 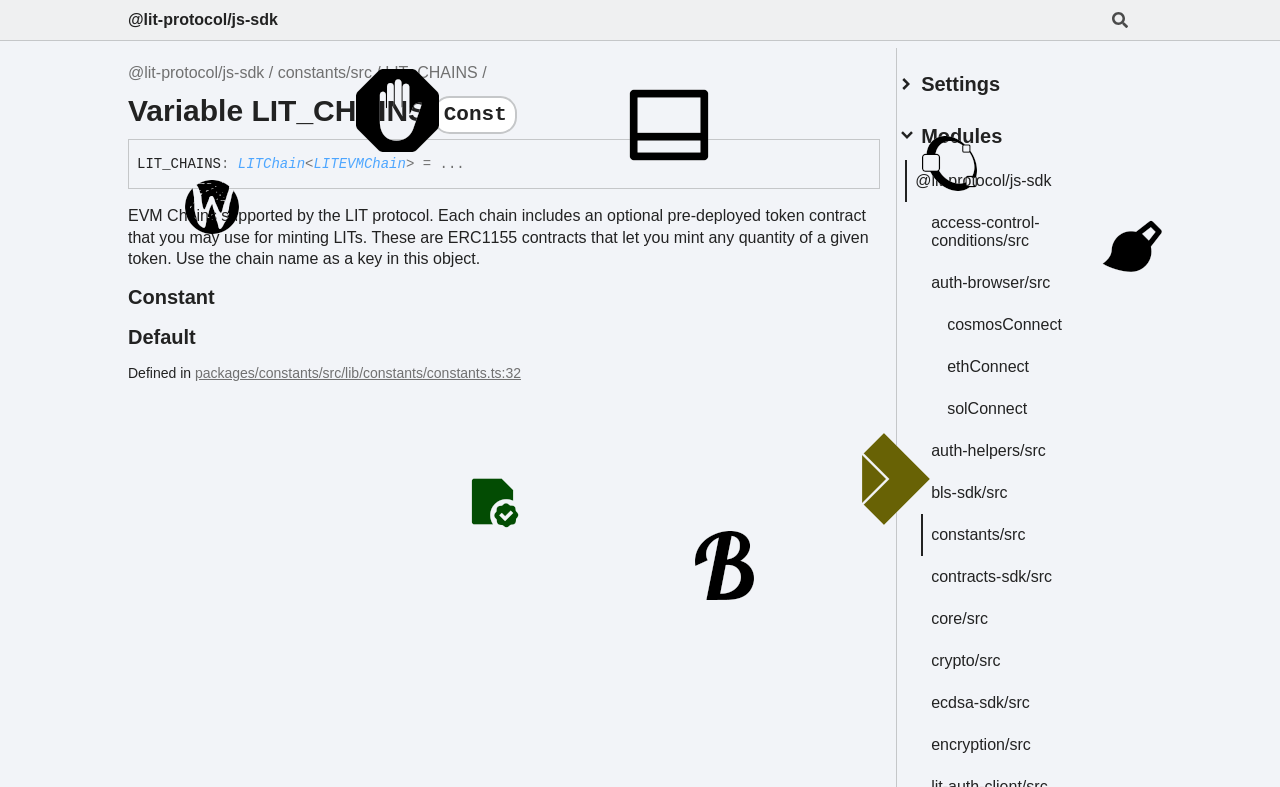 What do you see at coordinates (949, 163) in the screenshot?
I see `open GNU Octave application` at bounding box center [949, 163].